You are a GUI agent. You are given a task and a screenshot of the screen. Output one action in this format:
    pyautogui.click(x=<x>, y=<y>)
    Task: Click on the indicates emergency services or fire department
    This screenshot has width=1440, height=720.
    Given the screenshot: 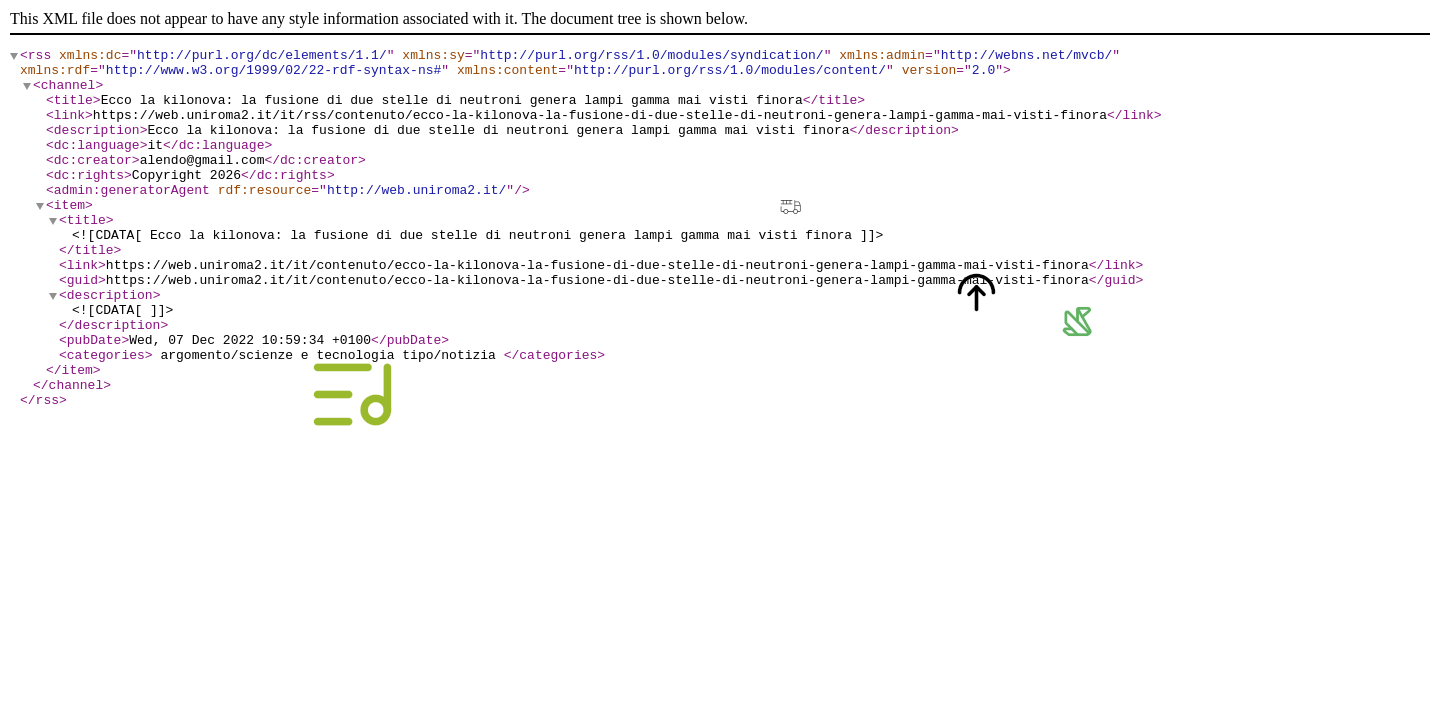 What is the action you would take?
    pyautogui.click(x=790, y=206)
    